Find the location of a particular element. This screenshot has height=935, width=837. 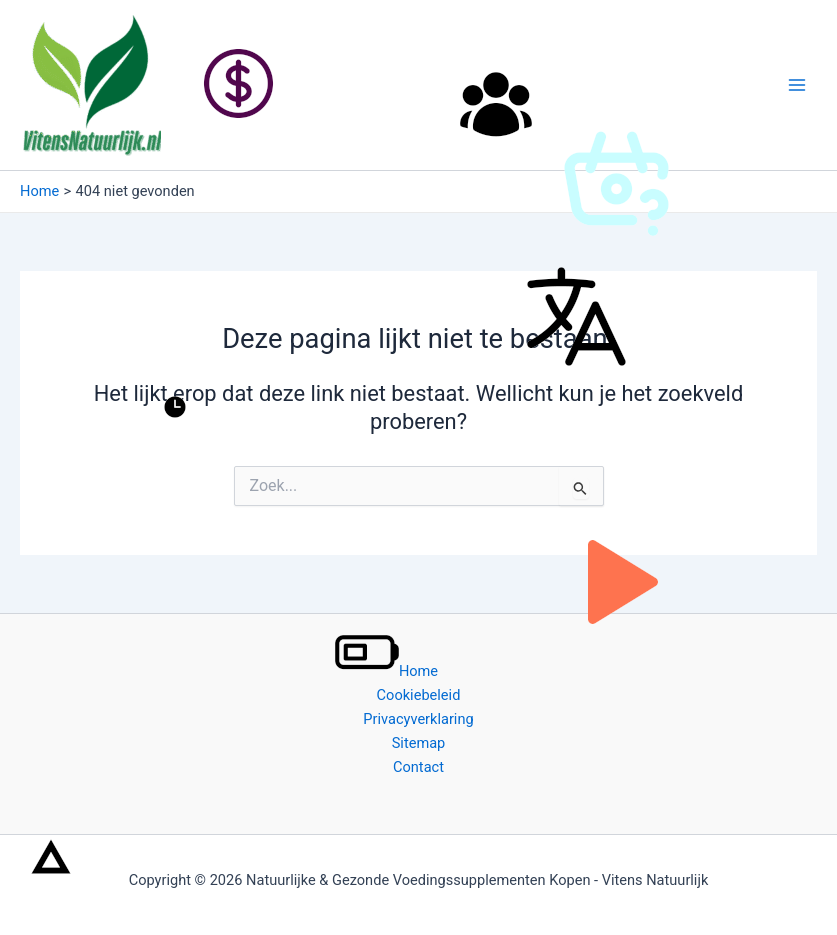

view group members or team is located at coordinates (496, 103).